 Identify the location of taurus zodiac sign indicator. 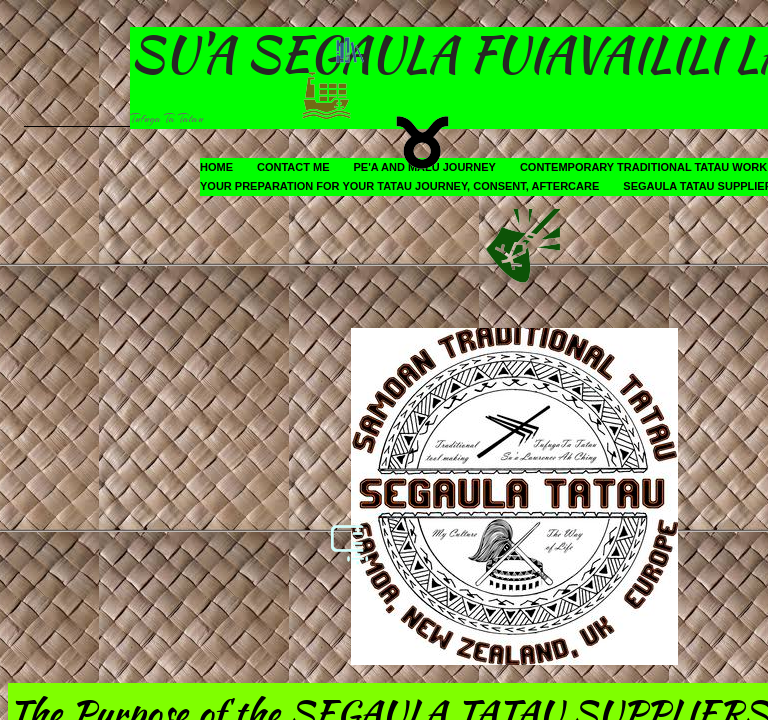
(422, 142).